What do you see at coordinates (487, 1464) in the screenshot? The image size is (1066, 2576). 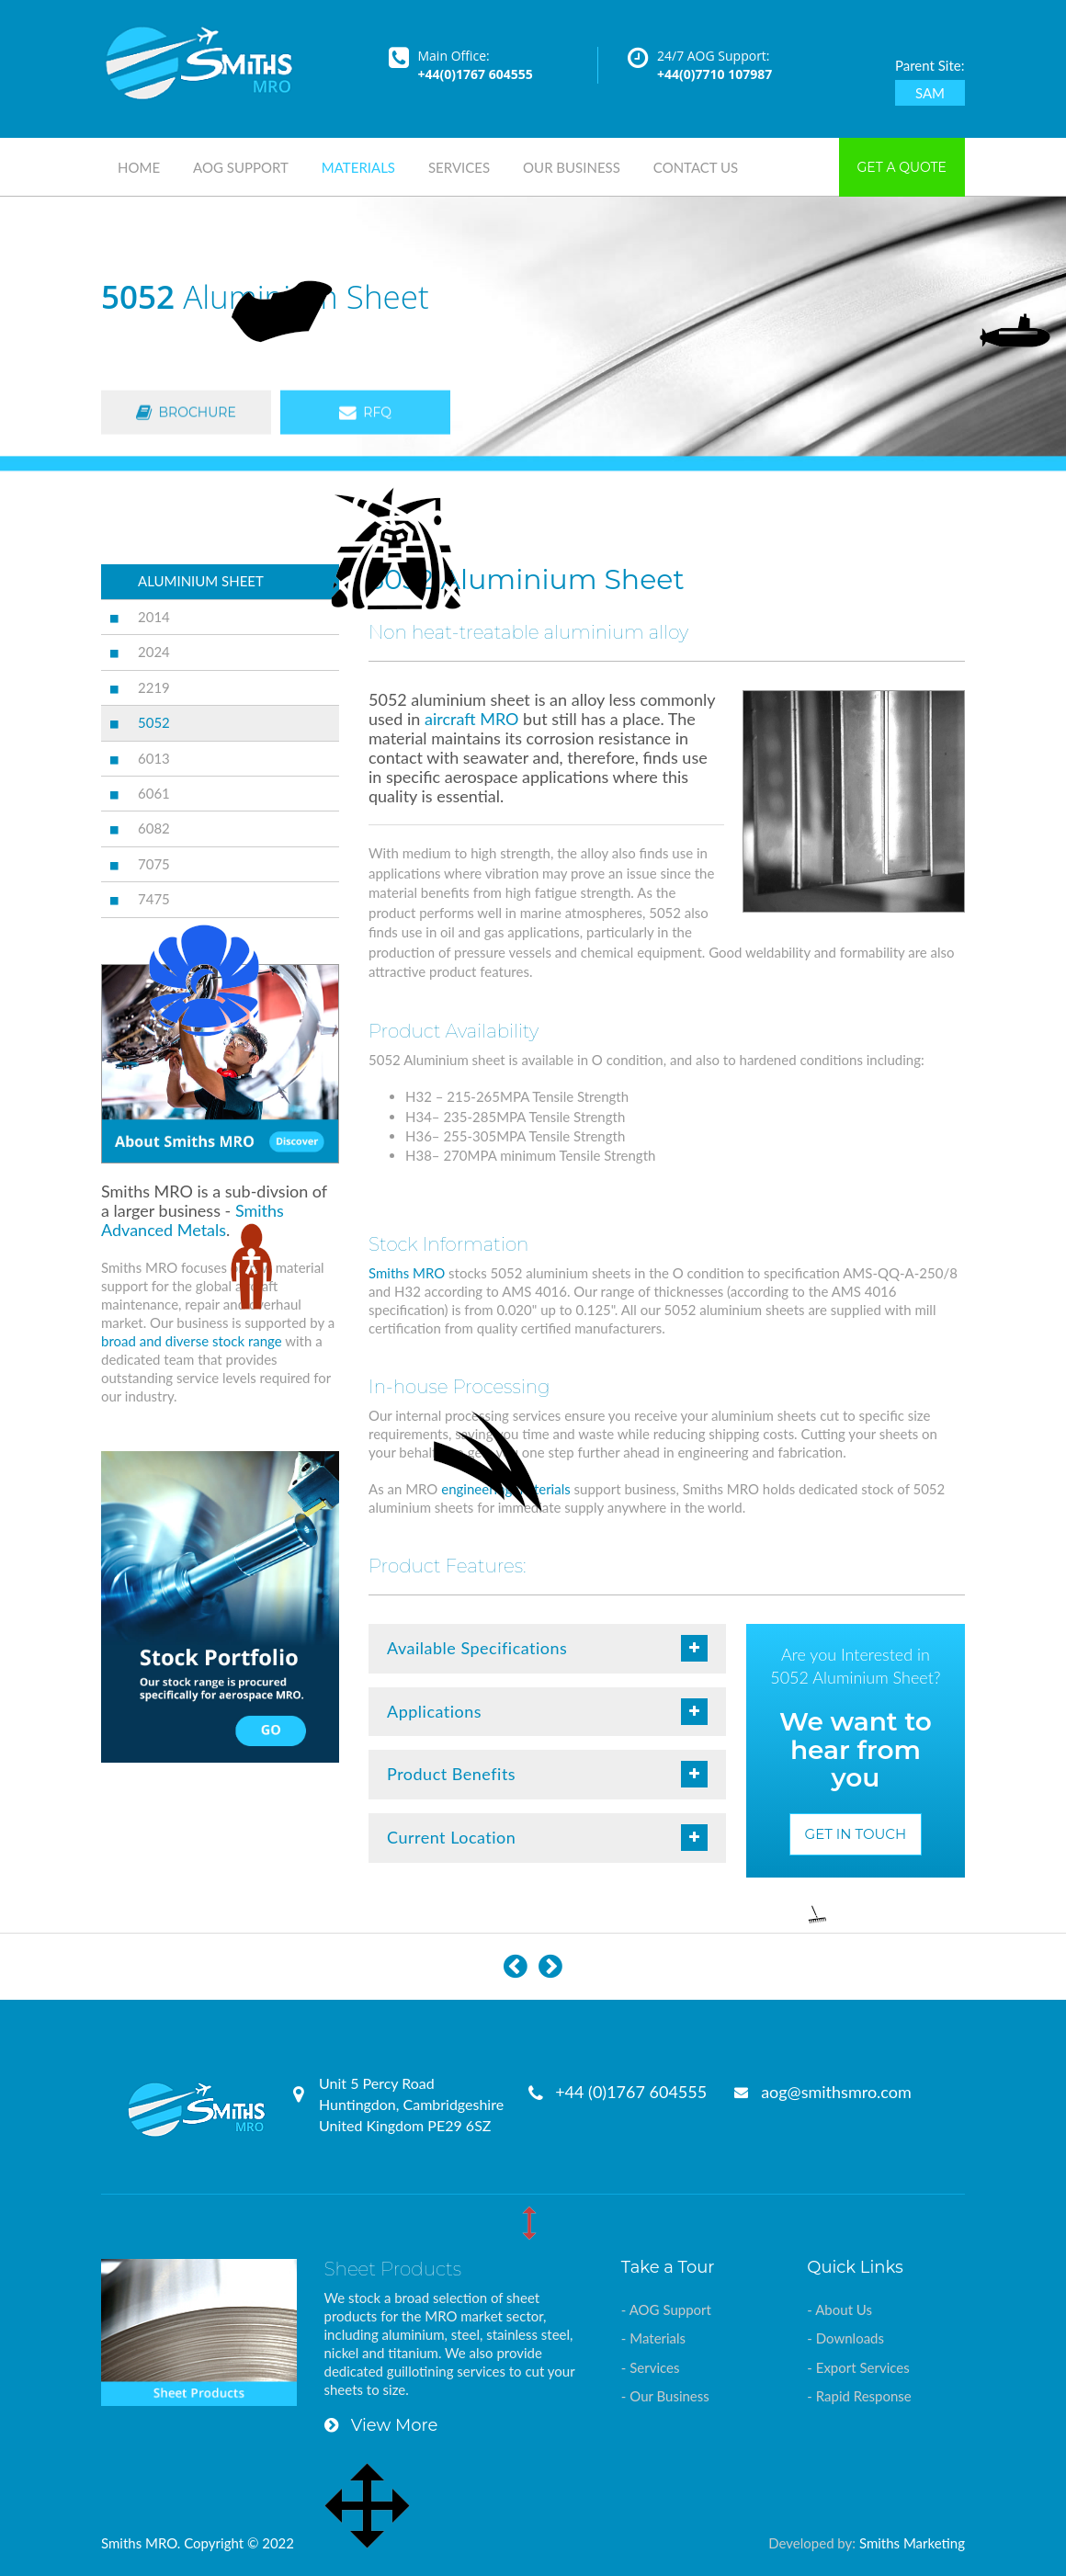 I see `indicates wind or air movement effect` at bounding box center [487, 1464].